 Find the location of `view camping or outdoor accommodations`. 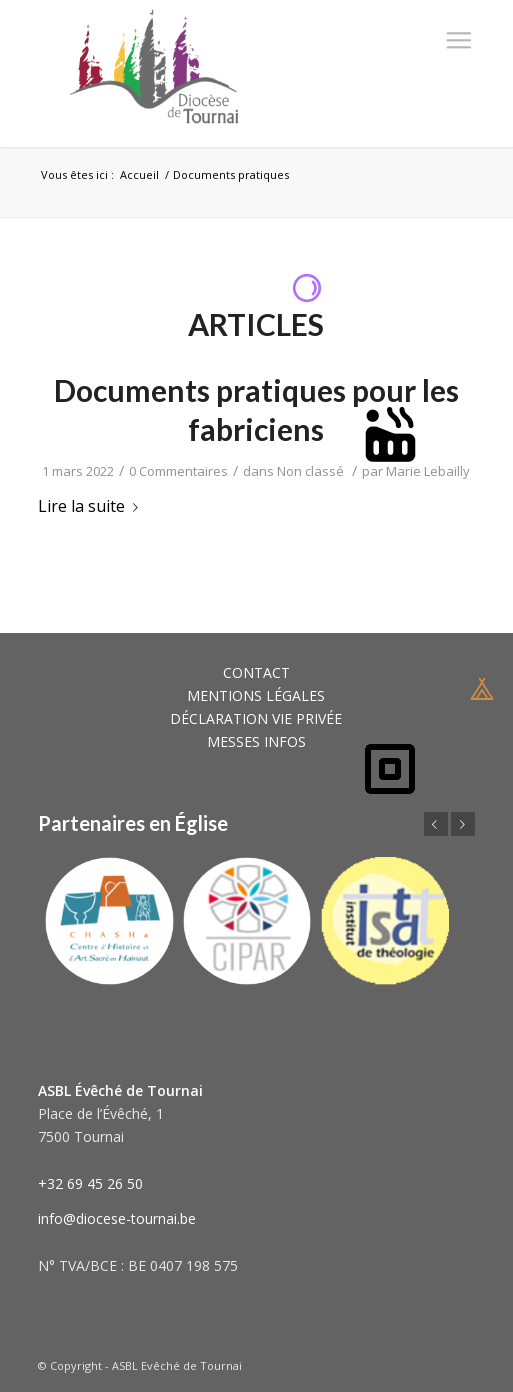

view camping or outdoor accommodations is located at coordinates (482, 690).